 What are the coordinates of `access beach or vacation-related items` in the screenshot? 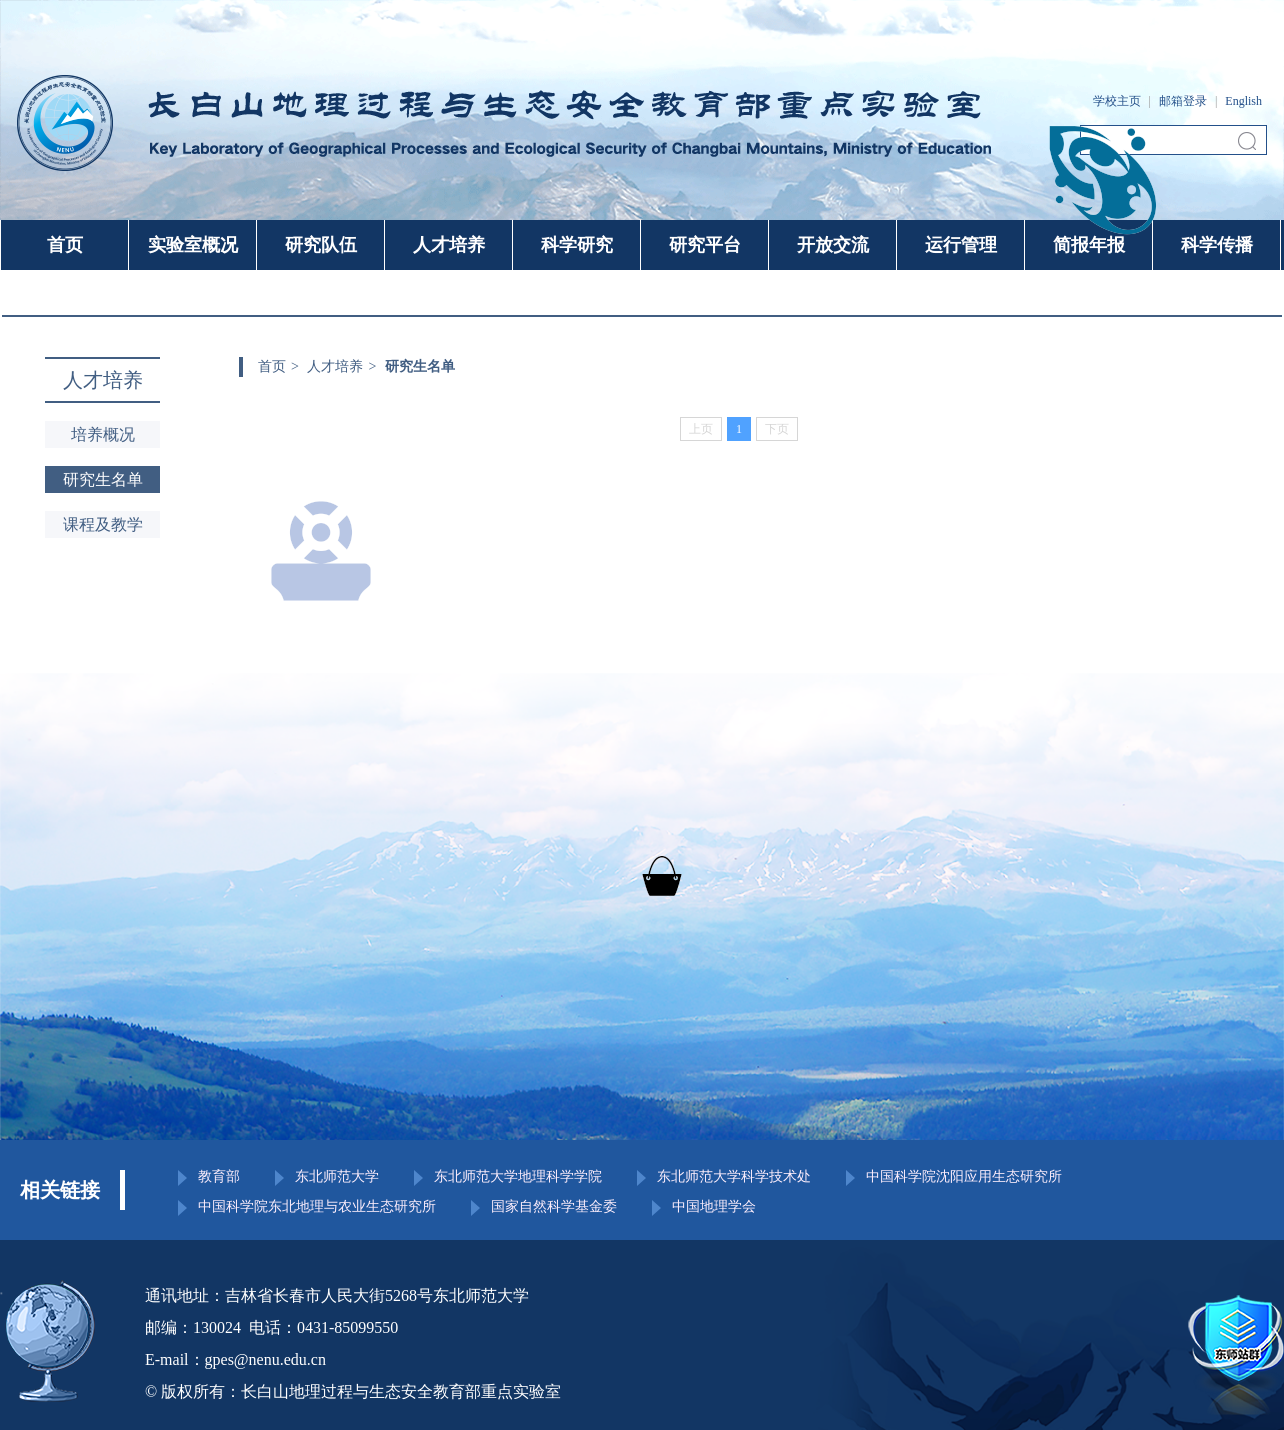 It's located at (662, 876).